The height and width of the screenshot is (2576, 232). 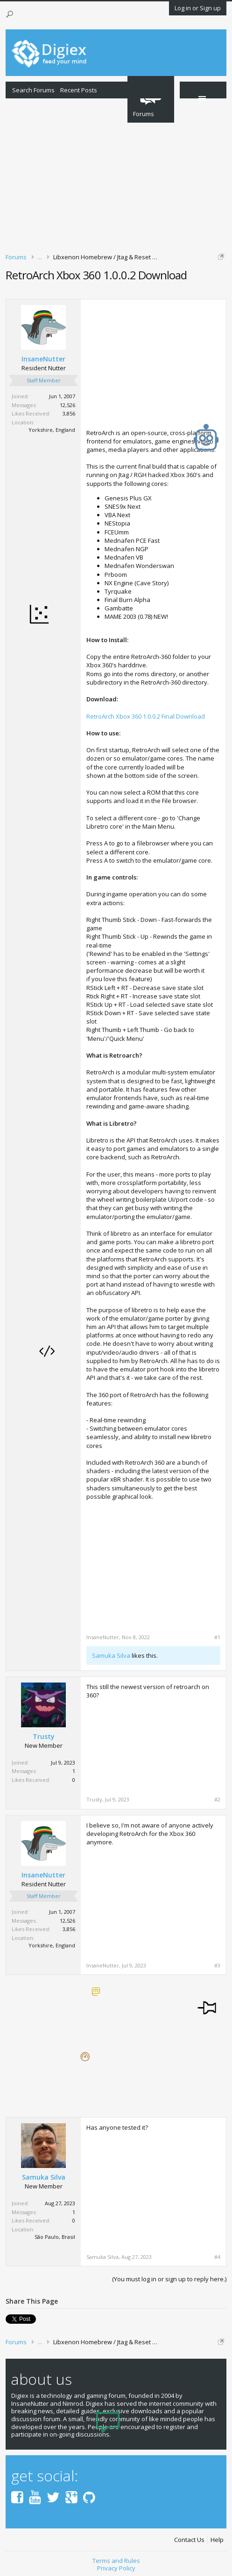 What do you see at coordinates (207, 2007) in the screenshot?
I see `pin an item to keep it visible` at bounding box center [207, 2007].